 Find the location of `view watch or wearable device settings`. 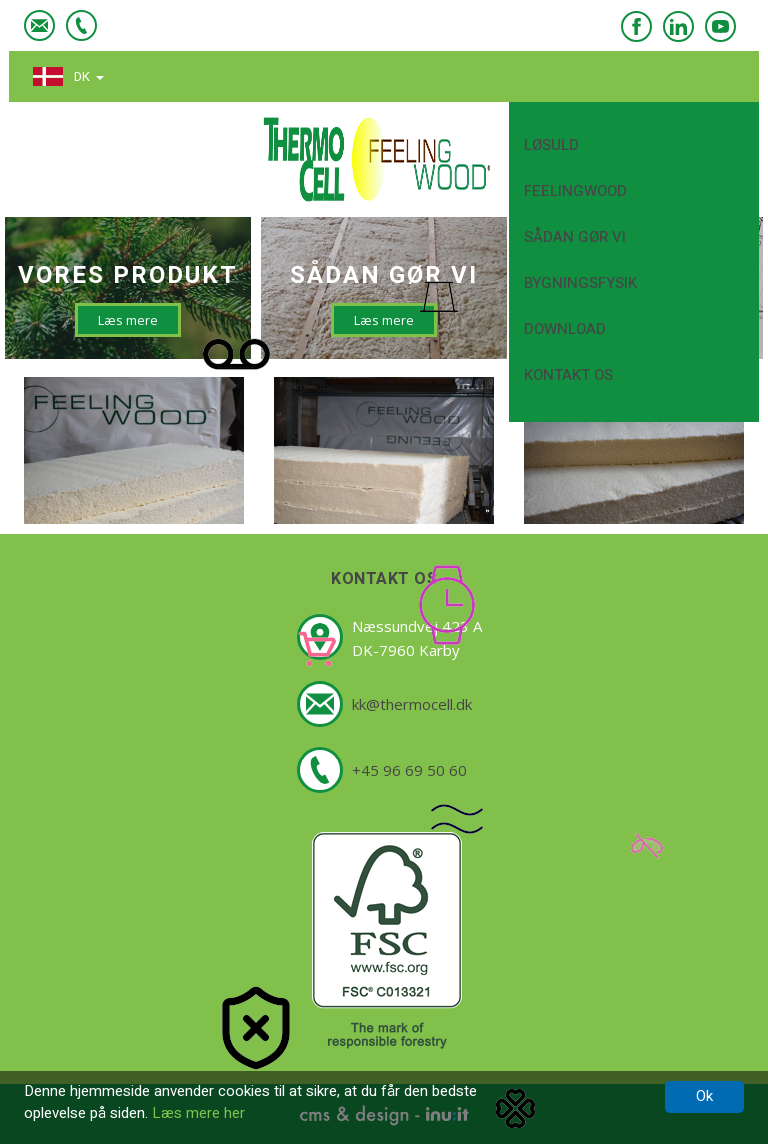

view watch or wearable device settings is located at coordinates (447, 605).